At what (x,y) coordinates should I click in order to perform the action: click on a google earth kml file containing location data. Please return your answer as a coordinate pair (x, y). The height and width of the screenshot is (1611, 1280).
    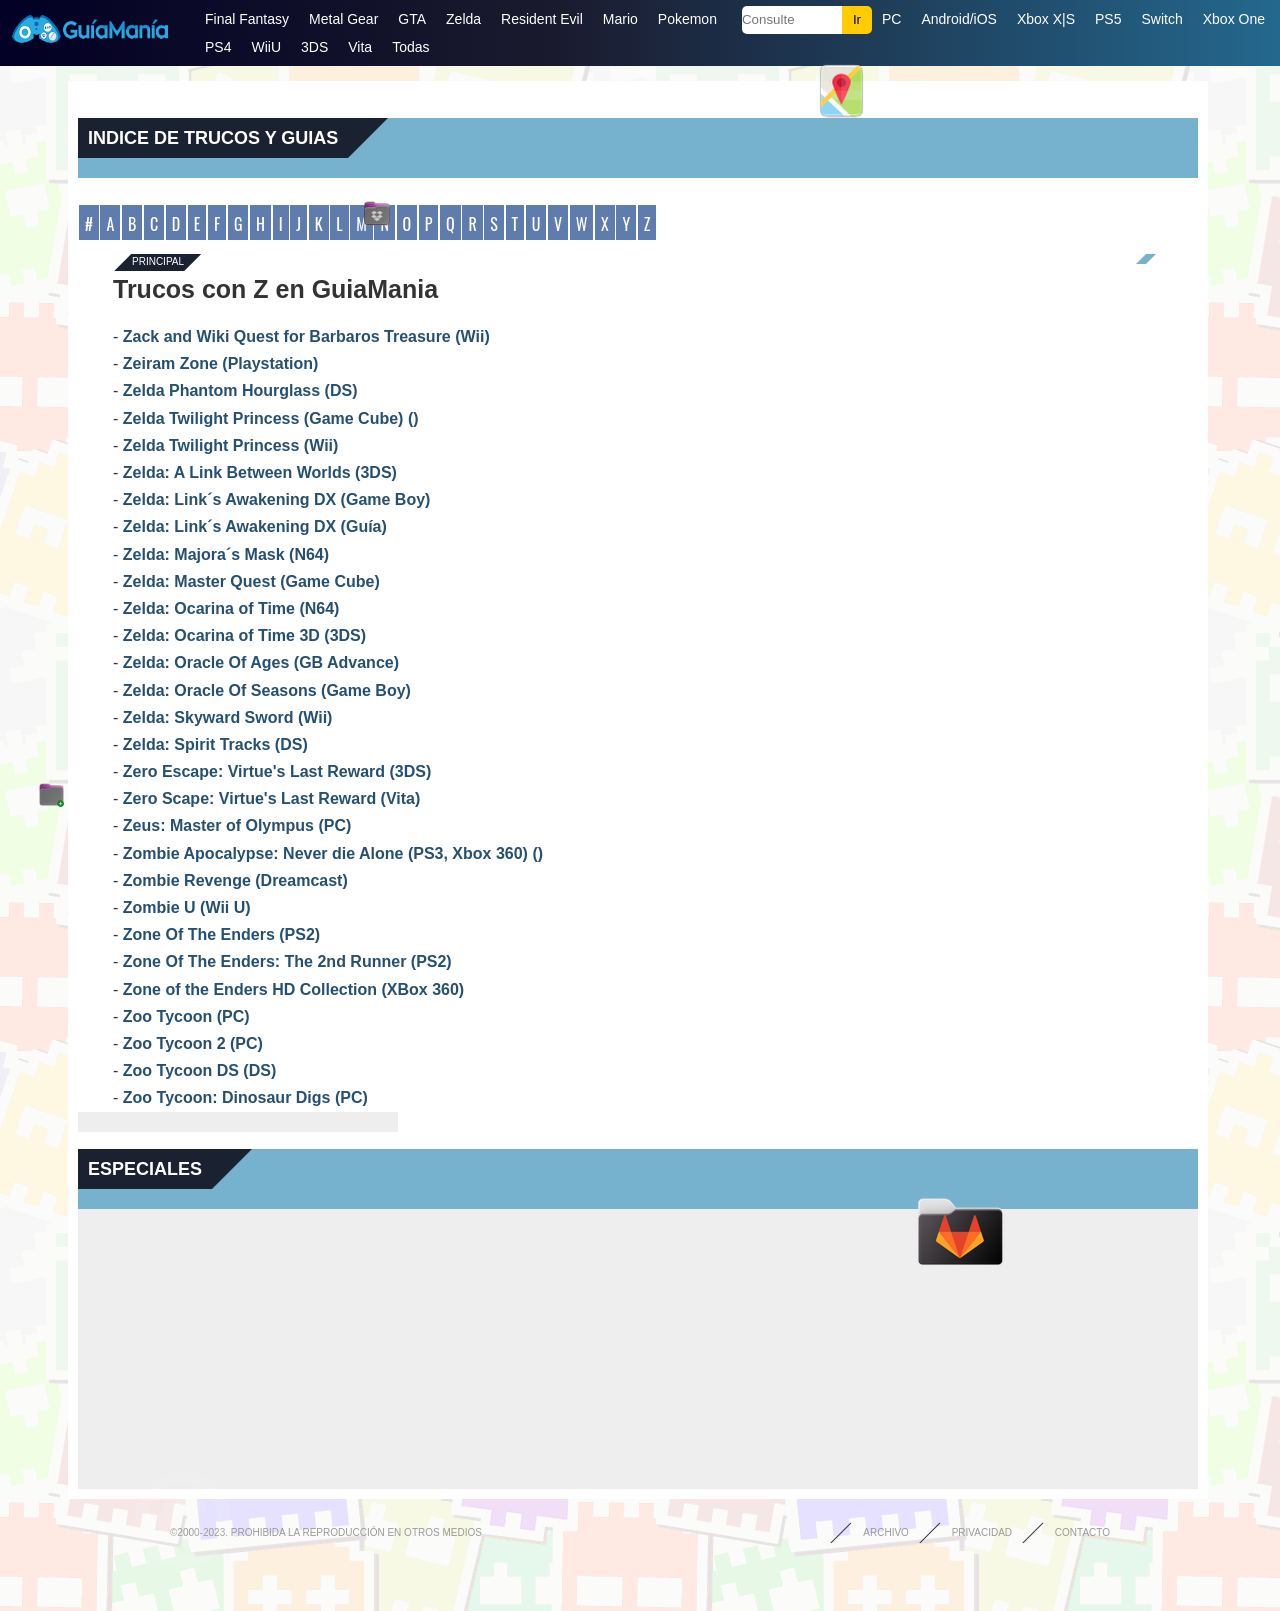
    Looking at the image, I should click on (841, 90).